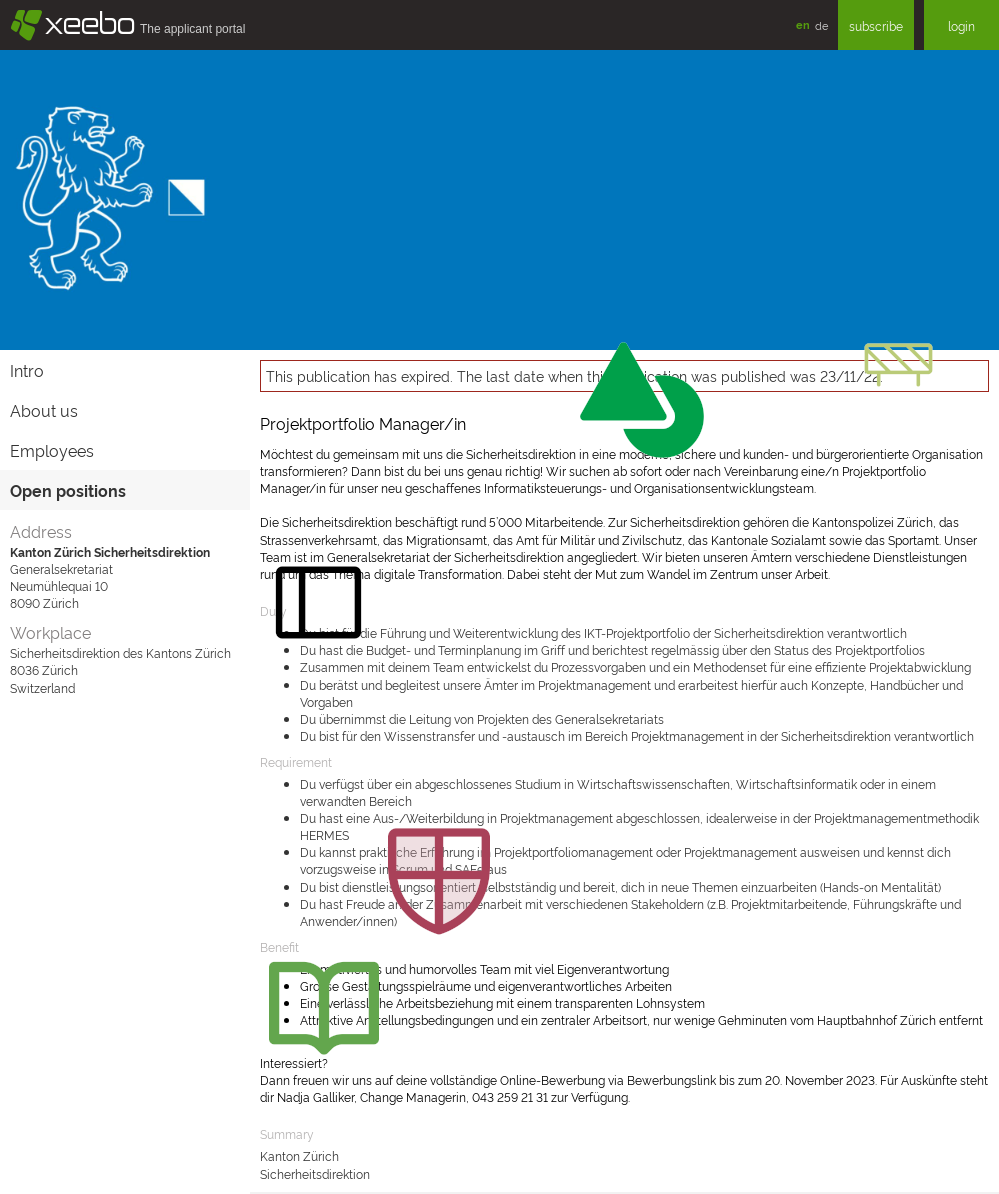 The width and height of the screenshot is (999, 1194). What do you see at coordinates (318, 602) in the screenshot?
I see `toggle the sidebar panel` at bounding box center [318, 602].